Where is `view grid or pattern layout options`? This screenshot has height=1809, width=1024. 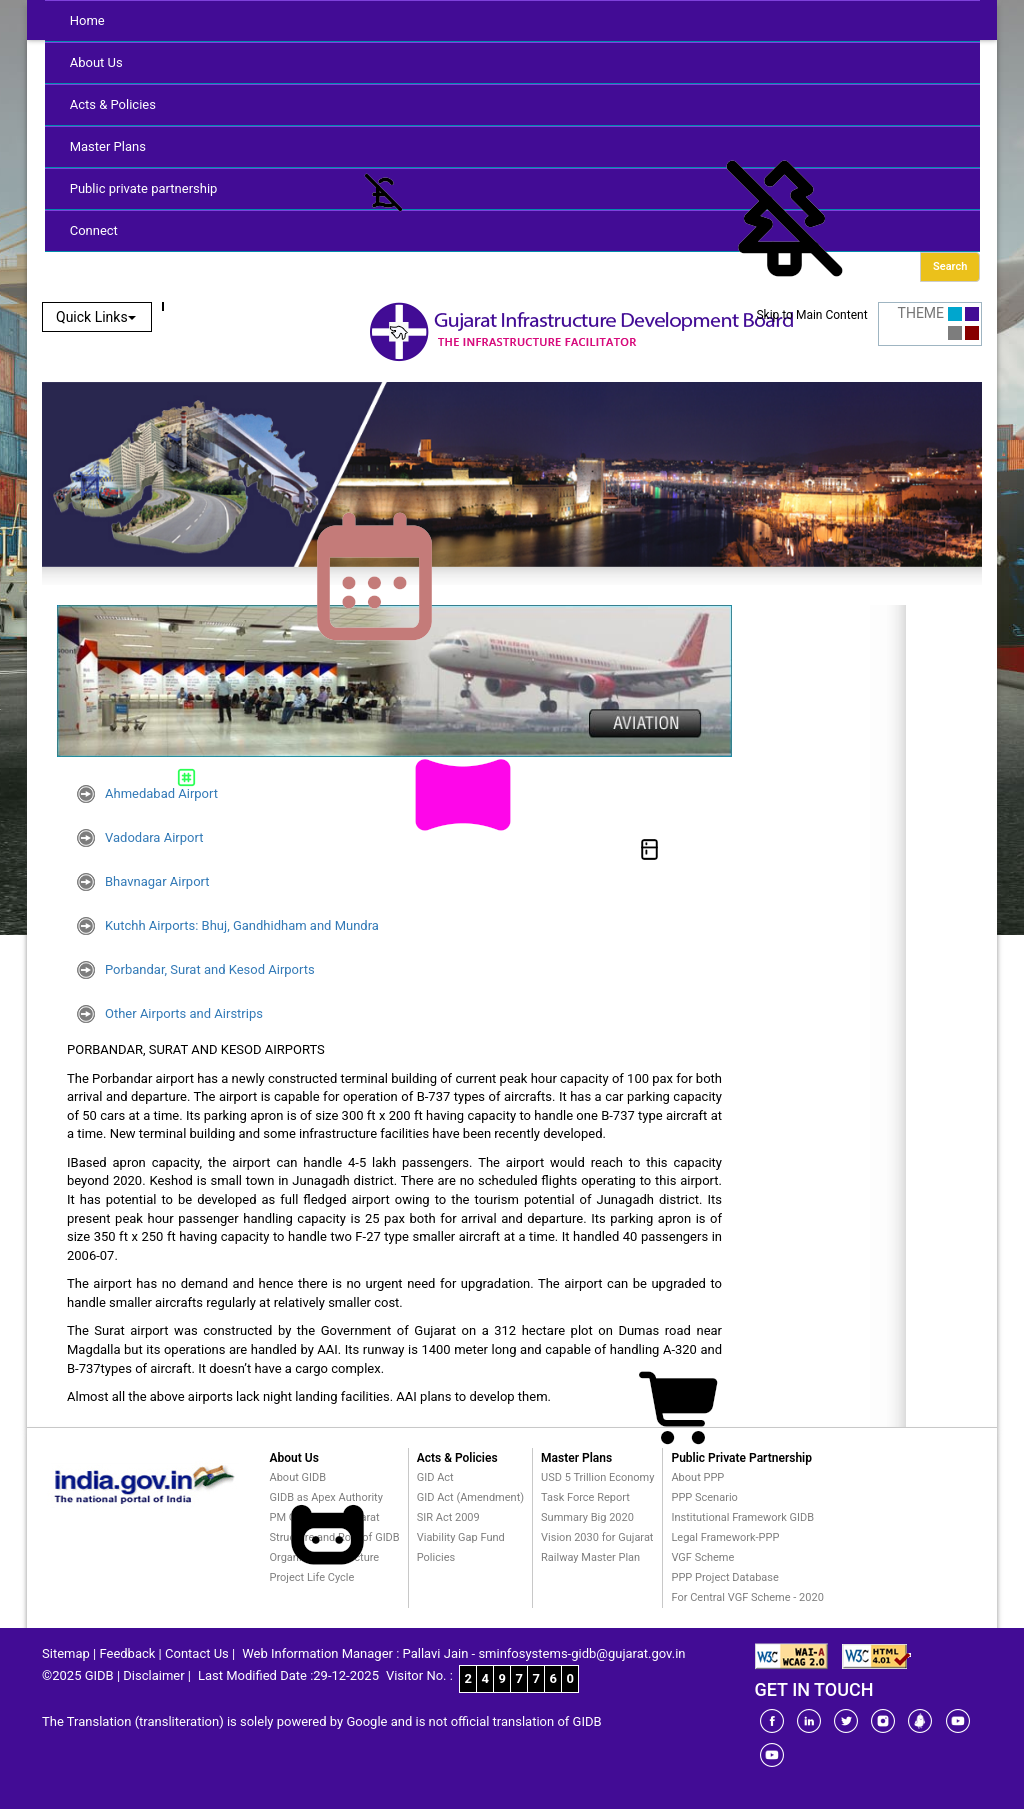
view grid or pattern layout options is located at coordinates (186, 777).